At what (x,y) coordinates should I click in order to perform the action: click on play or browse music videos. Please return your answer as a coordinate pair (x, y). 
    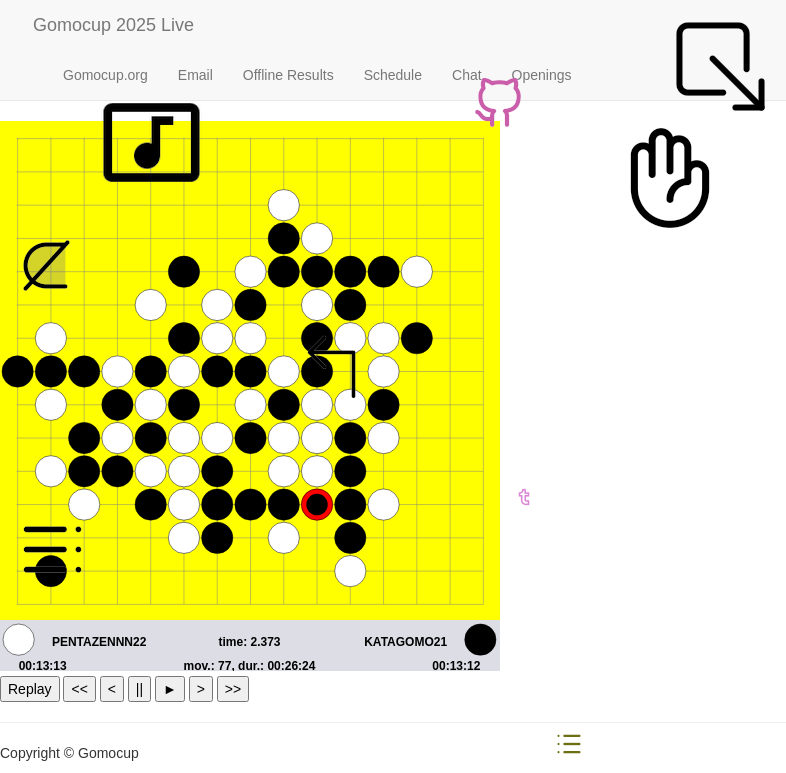
    Looking at the image, I should click on (151, 142).